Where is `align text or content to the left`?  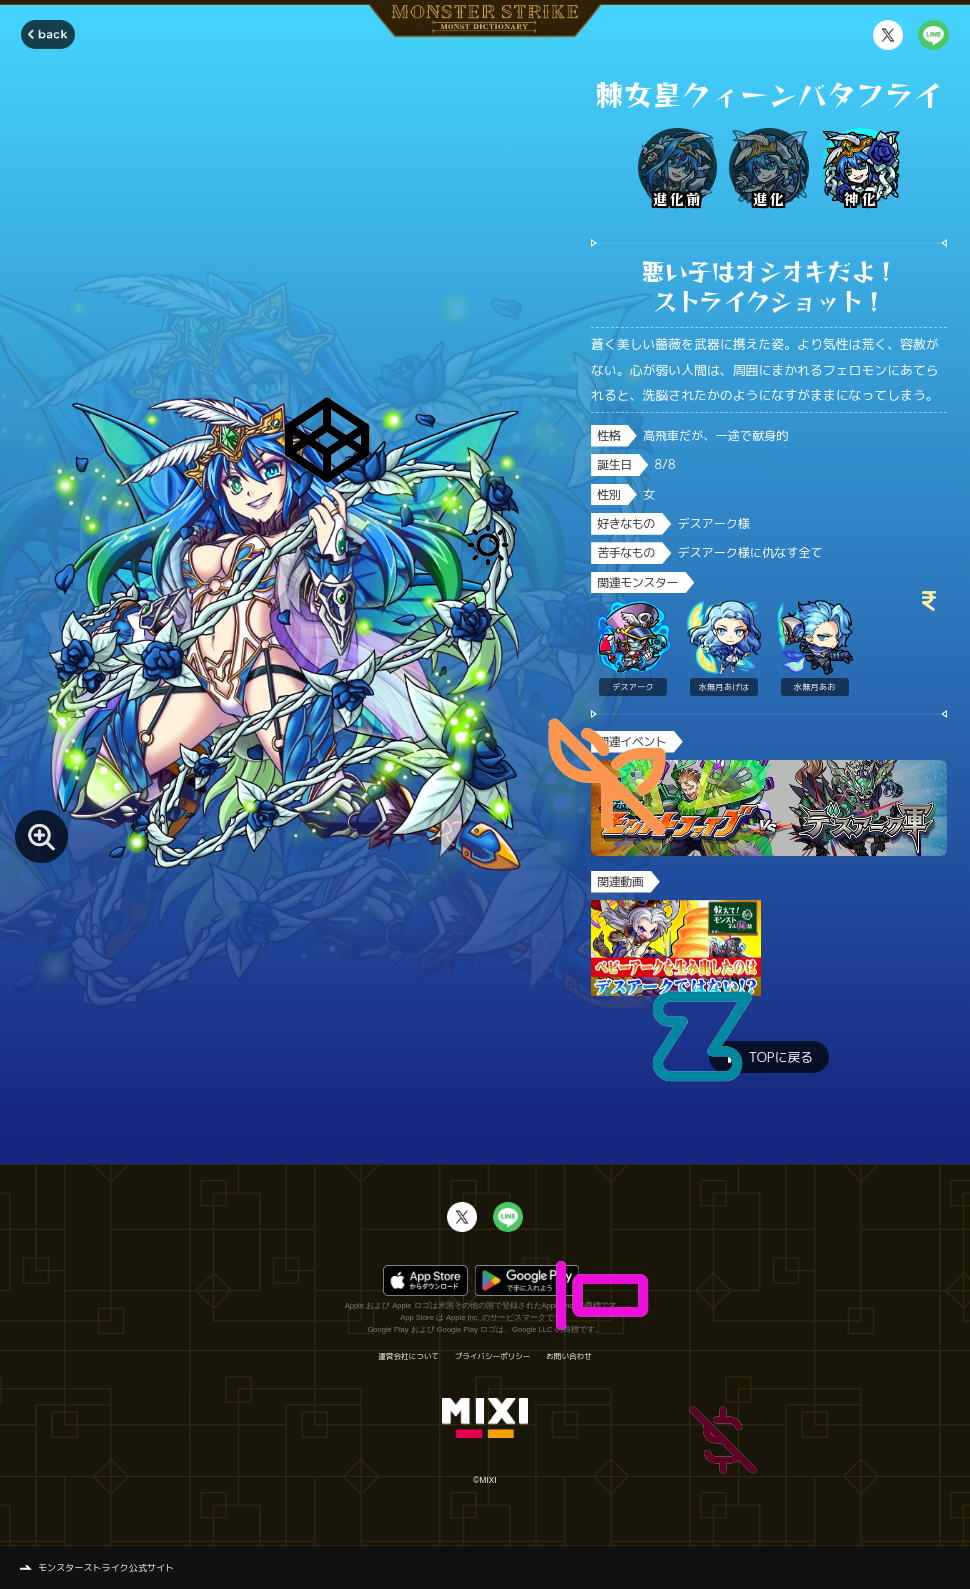 align text or content to the left is located at coordinates (600, 1295).